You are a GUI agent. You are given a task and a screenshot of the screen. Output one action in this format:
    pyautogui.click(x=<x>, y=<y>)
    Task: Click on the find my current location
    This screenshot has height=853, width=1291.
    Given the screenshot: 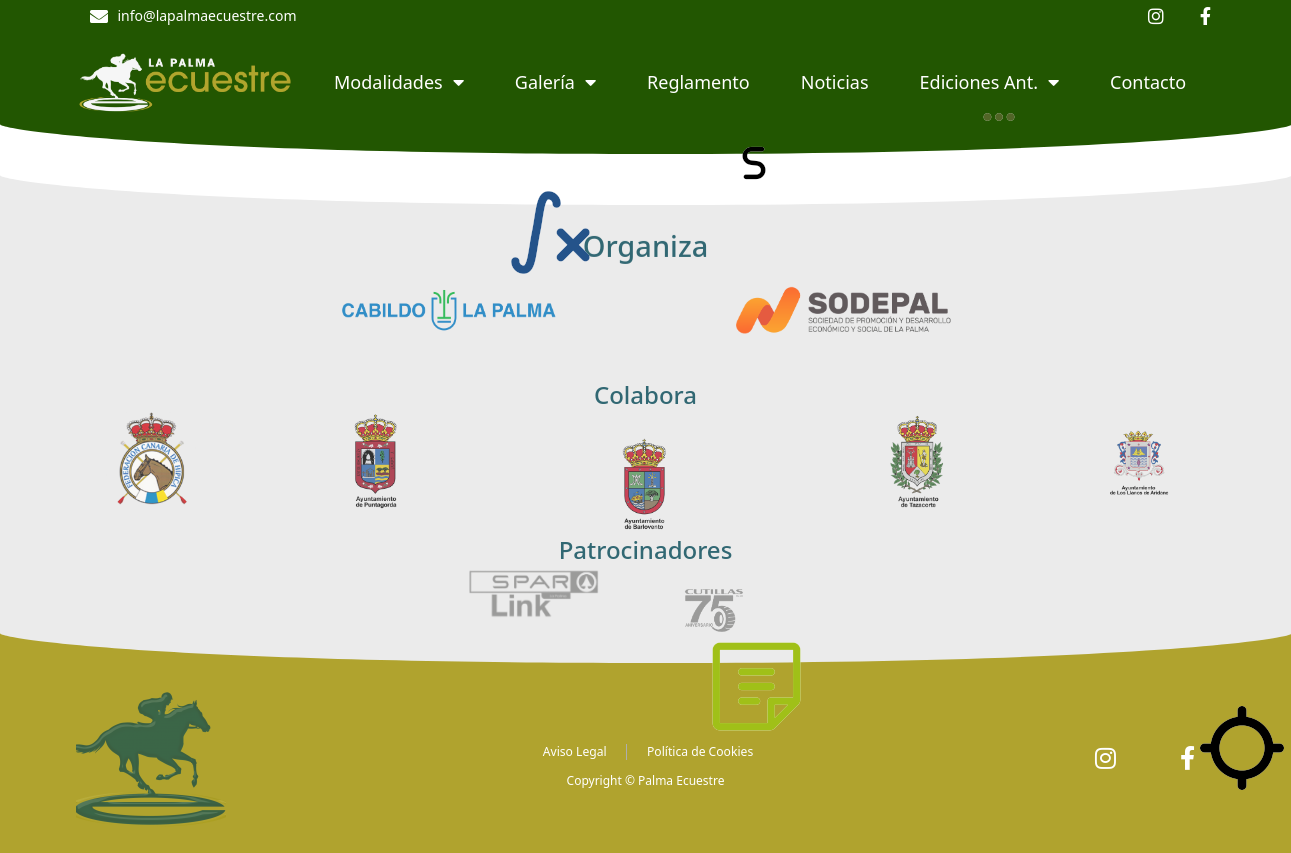 What is the action you would take?
    pyautogui.click(x=1242, y=748)
    